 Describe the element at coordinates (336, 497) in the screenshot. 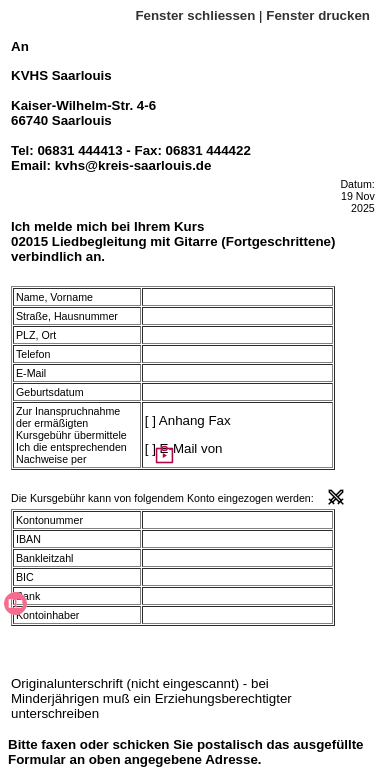

I see `access combat or battle features` at that location.